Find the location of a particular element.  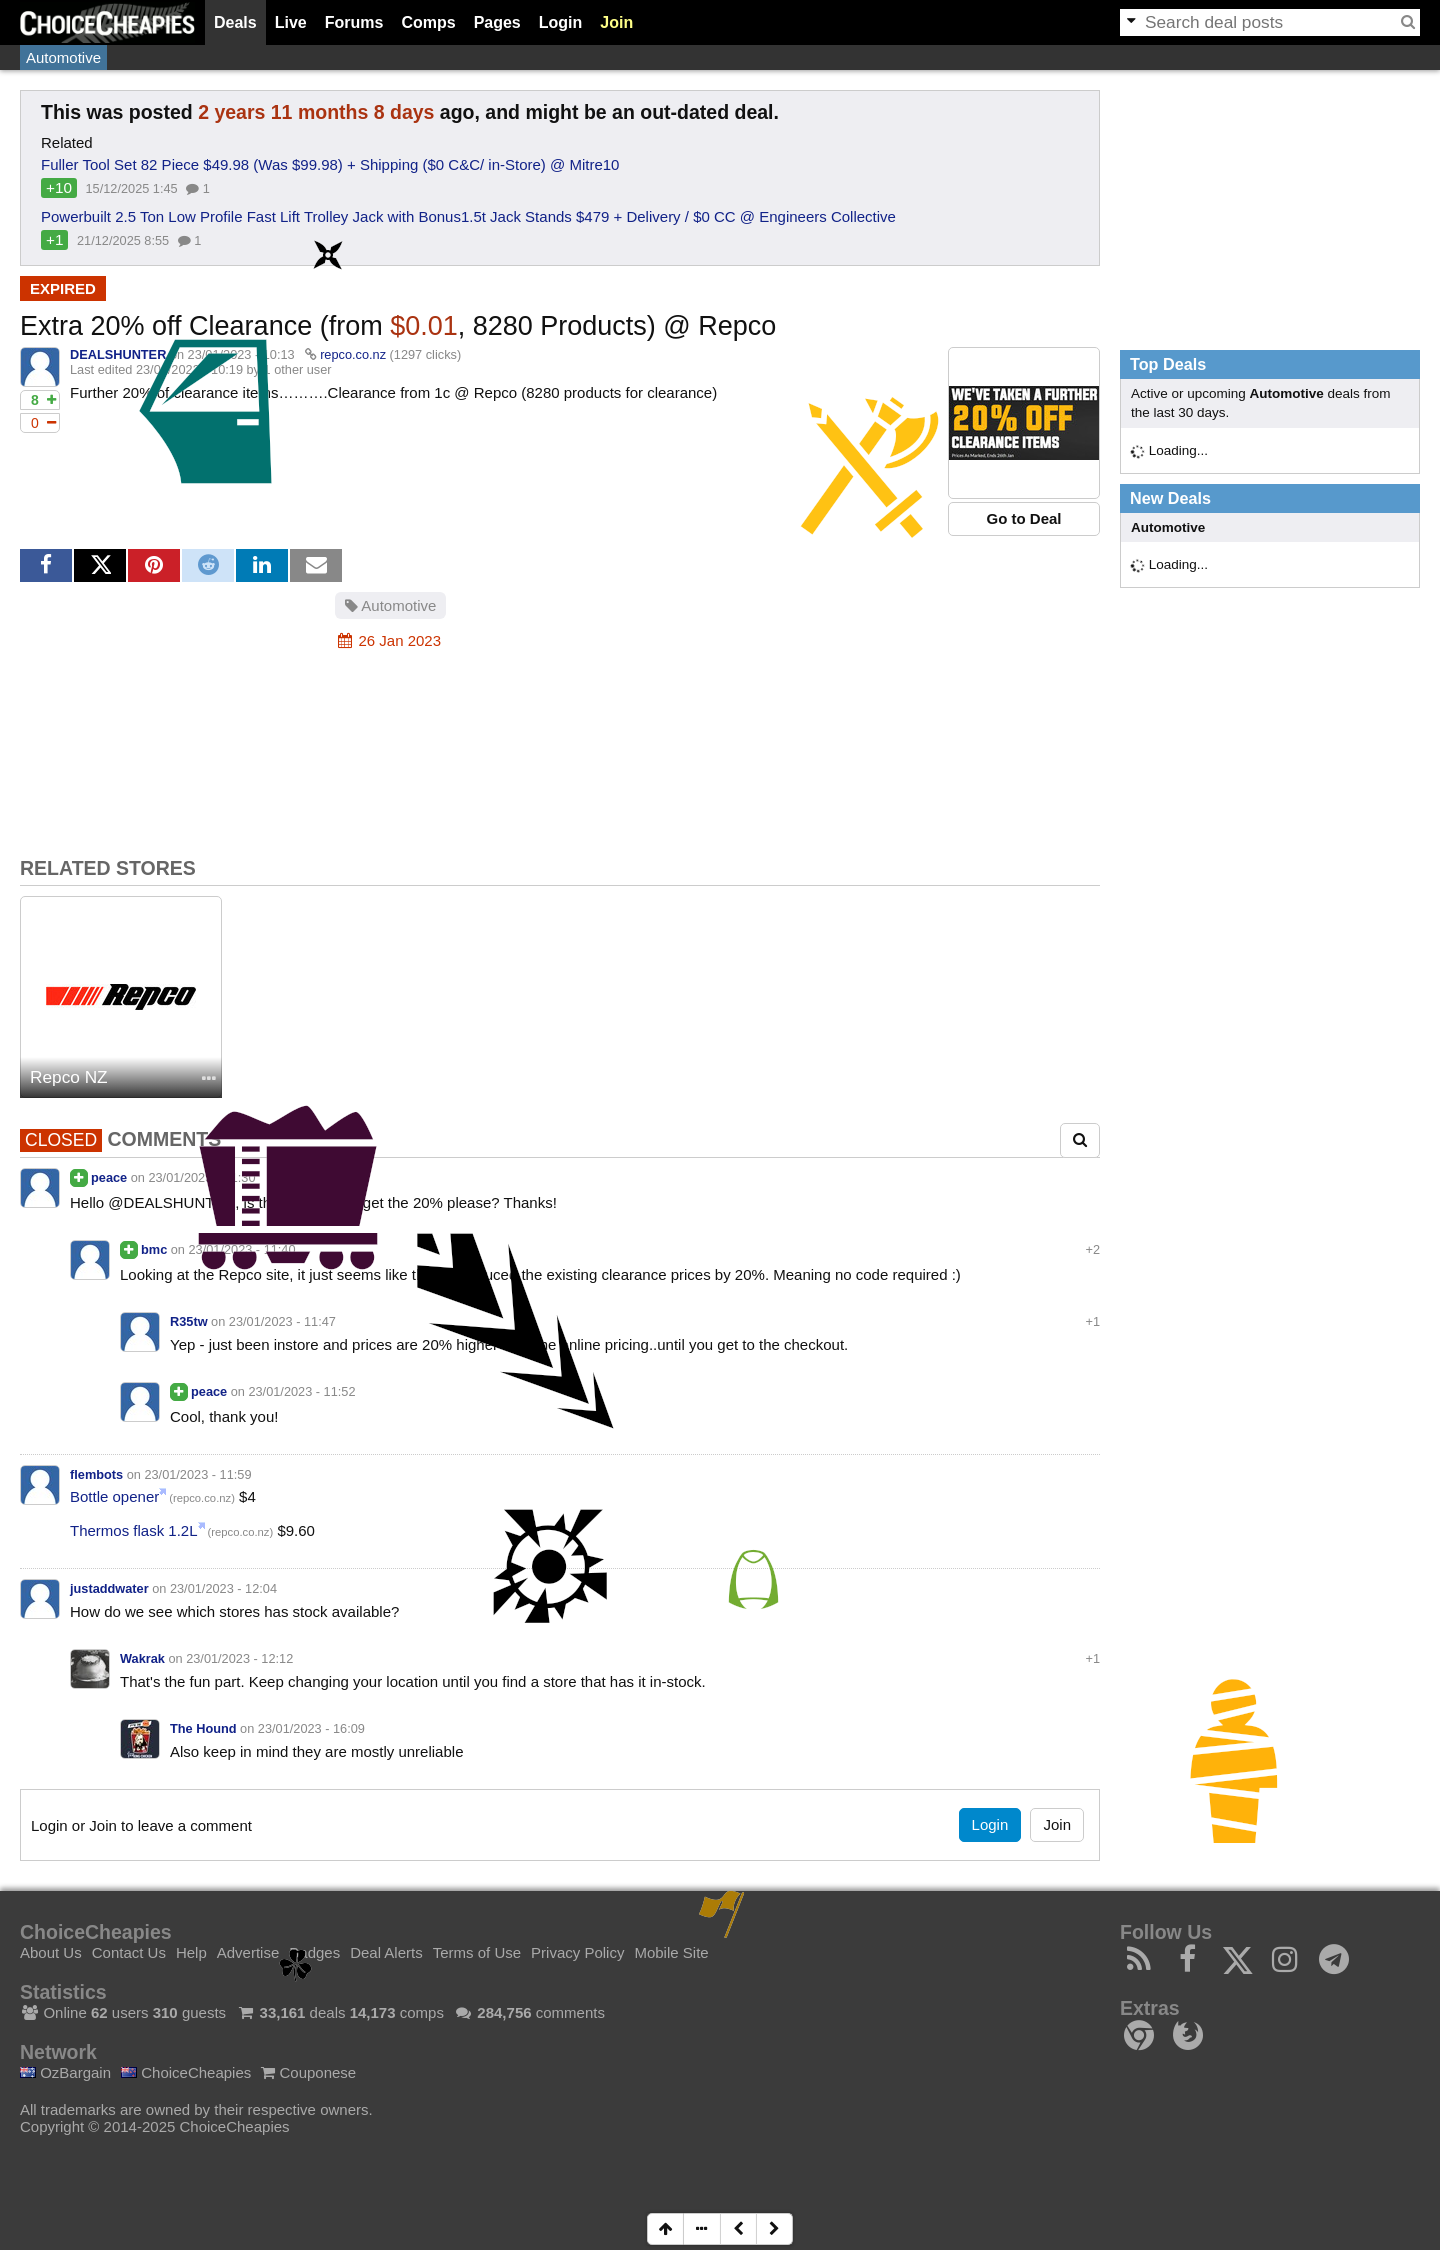

access combat or battle features is located at coordinates (869, 467).